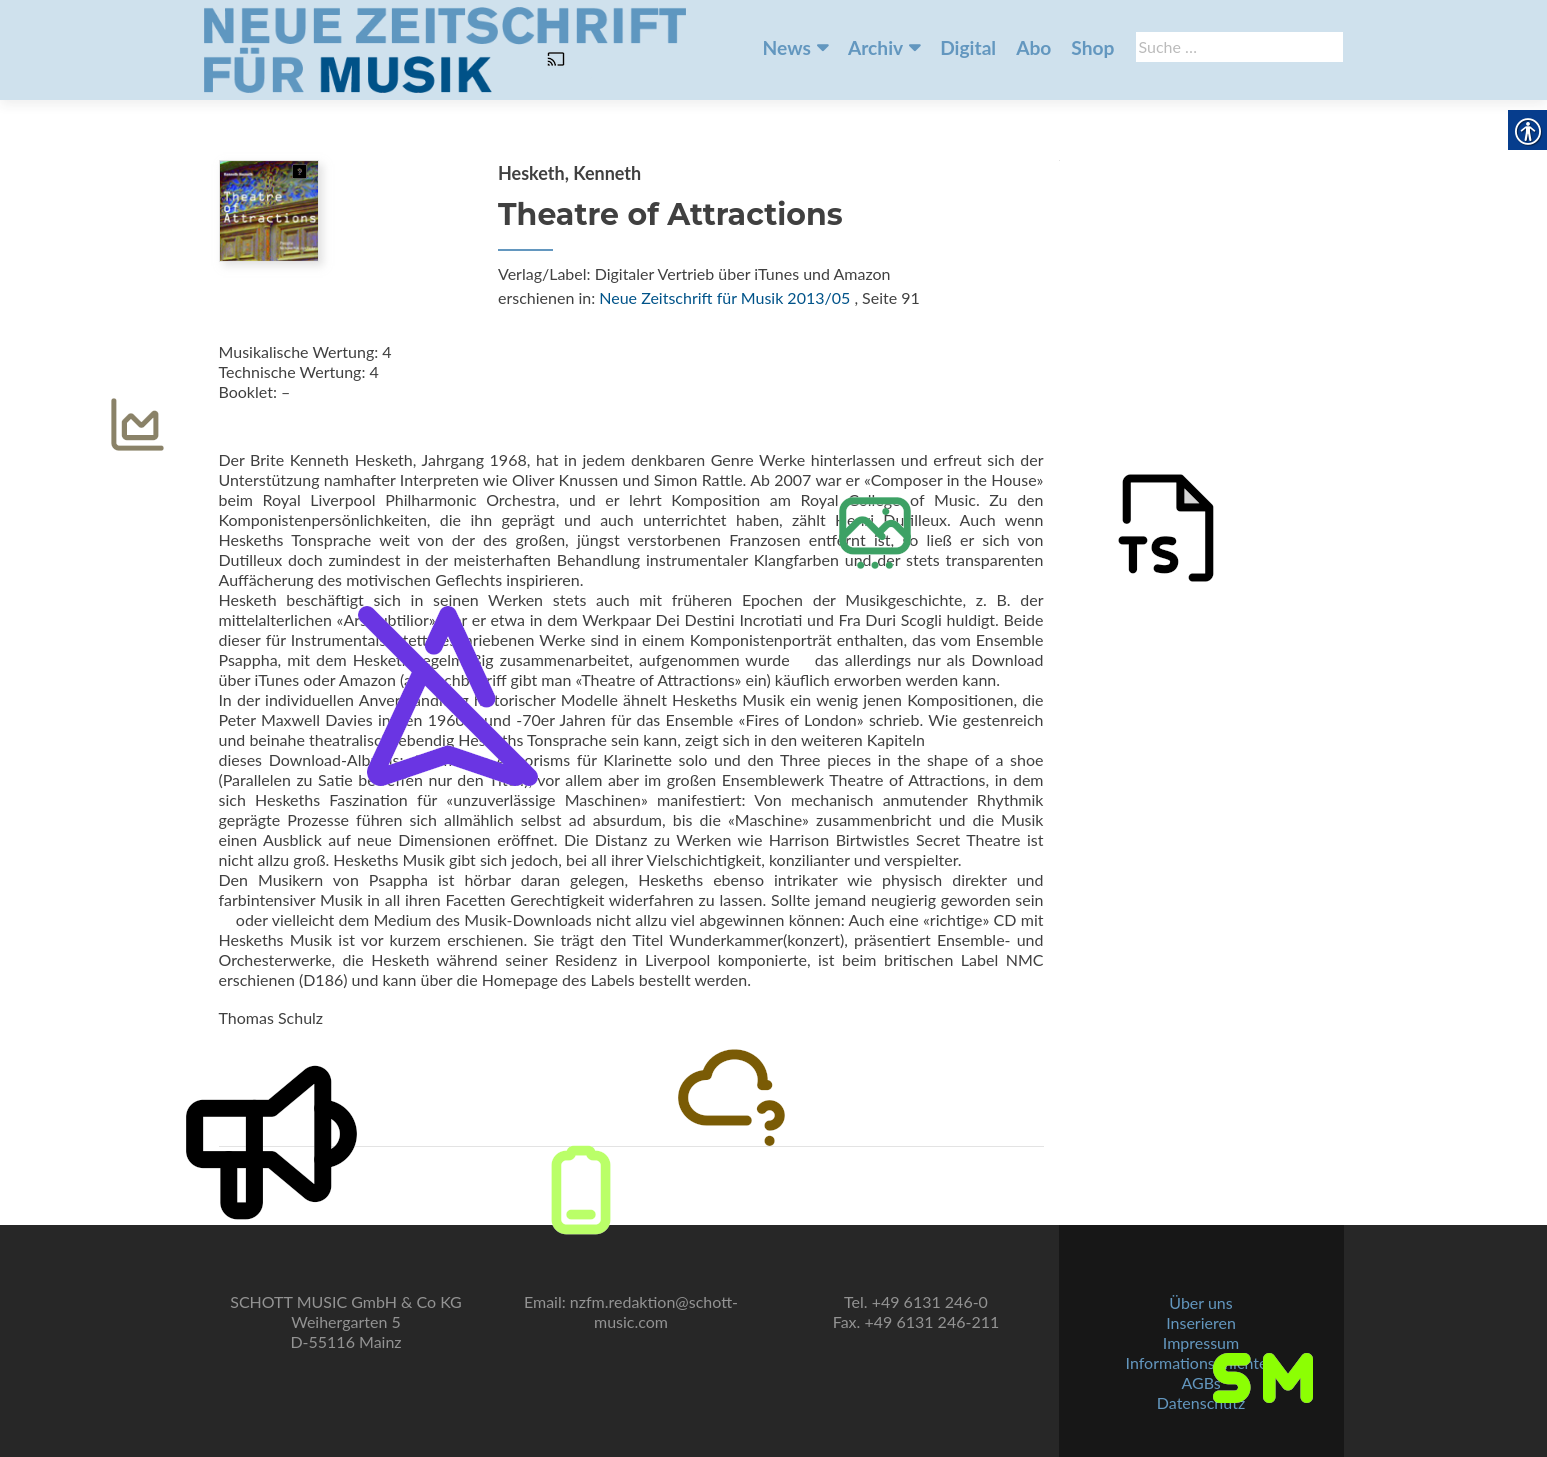  I want to click on cast screen to an external display, so click(556, 59).